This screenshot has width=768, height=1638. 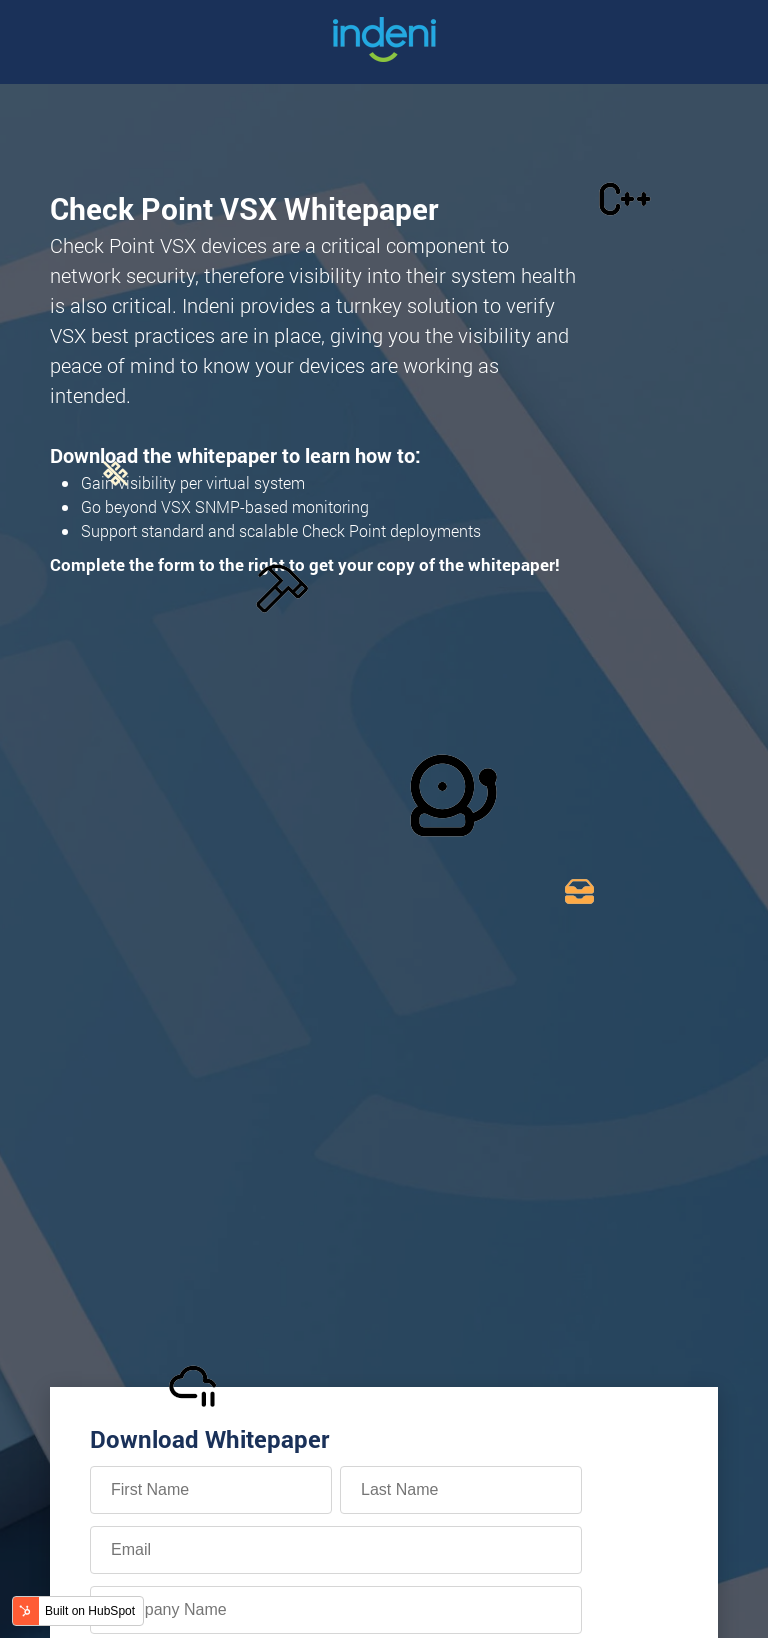 I want to click on components or modules are currently disabled, so click(x=115, y=473).